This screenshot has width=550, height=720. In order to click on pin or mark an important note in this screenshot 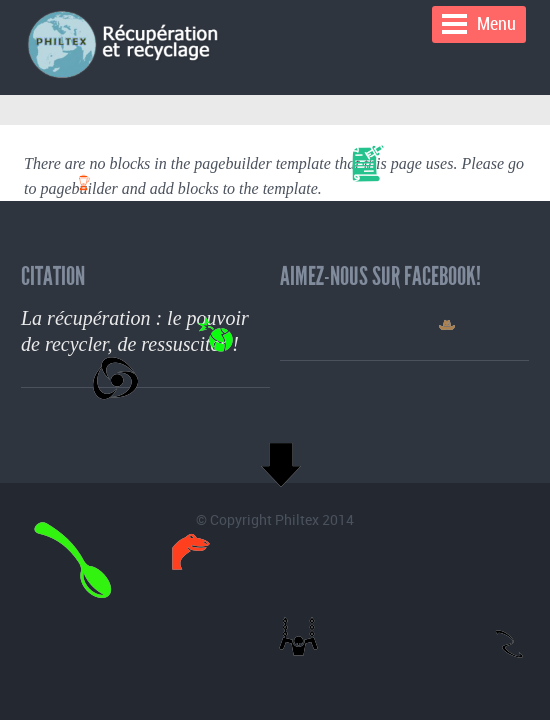, I will do `click(366, 163)`.